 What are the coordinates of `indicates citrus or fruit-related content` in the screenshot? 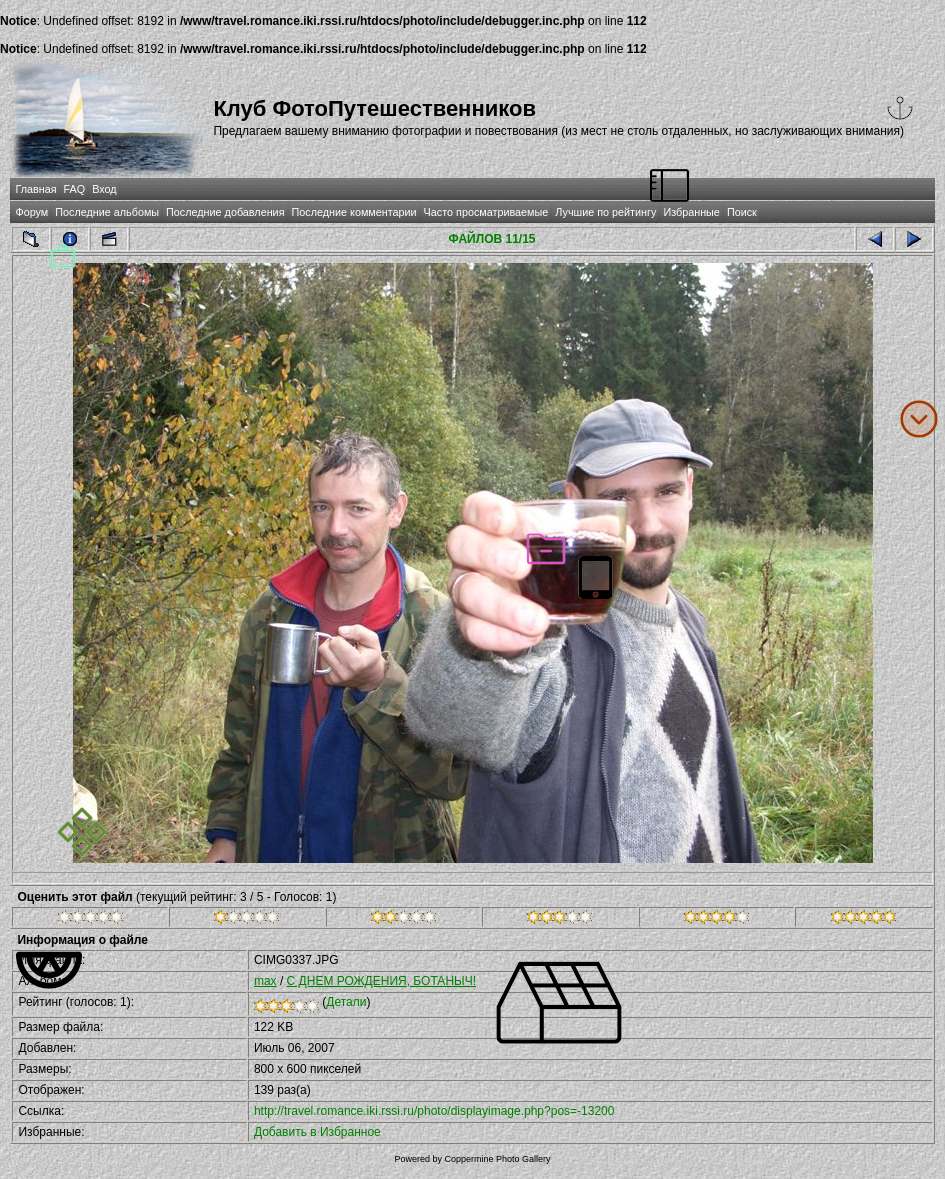 It's located at (49, 965).